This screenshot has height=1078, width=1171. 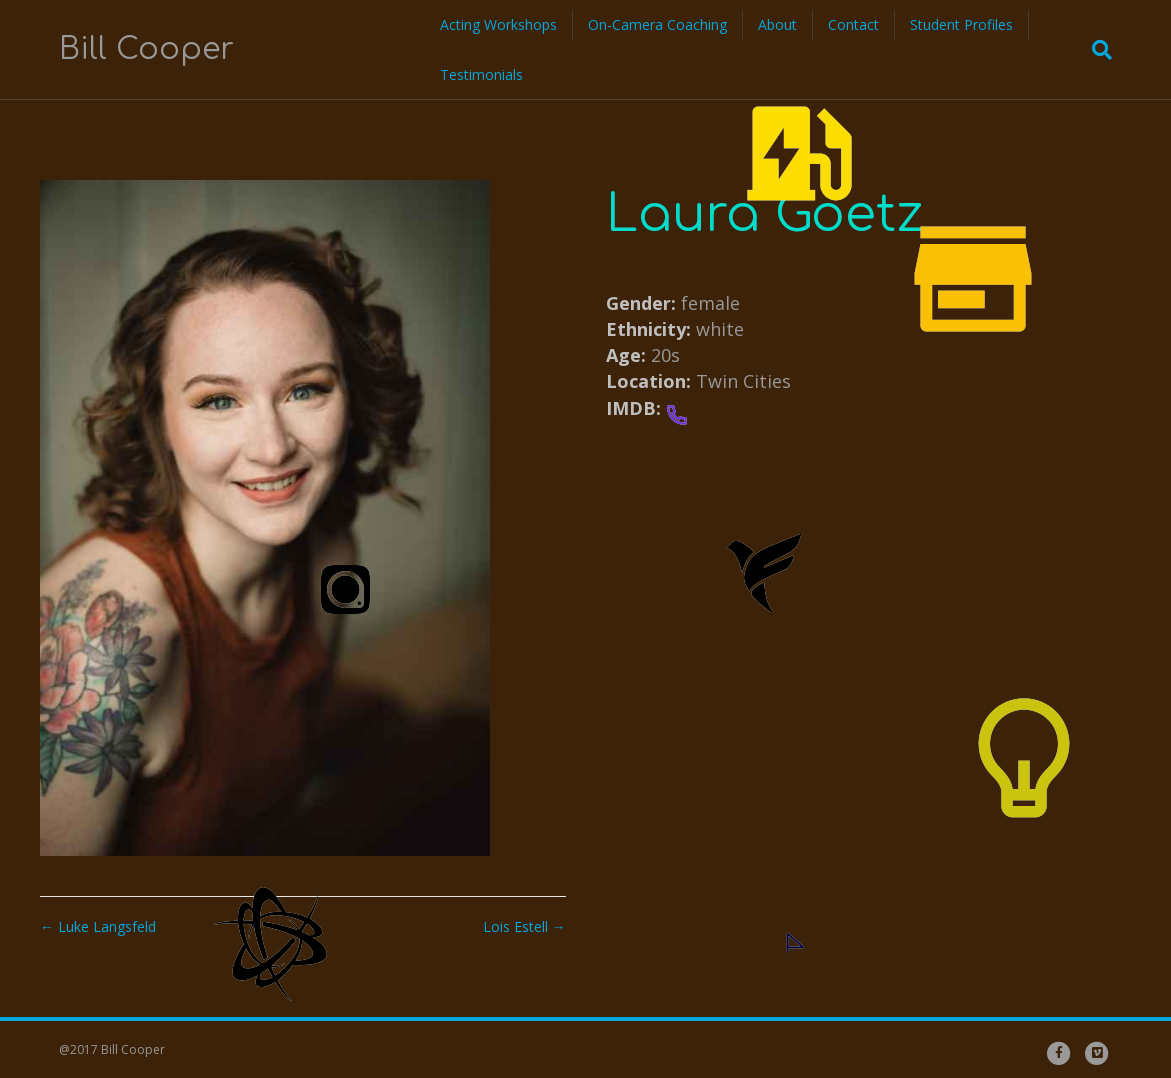 I want to click on flag an item for review or attention, so click(x=794, y=942).